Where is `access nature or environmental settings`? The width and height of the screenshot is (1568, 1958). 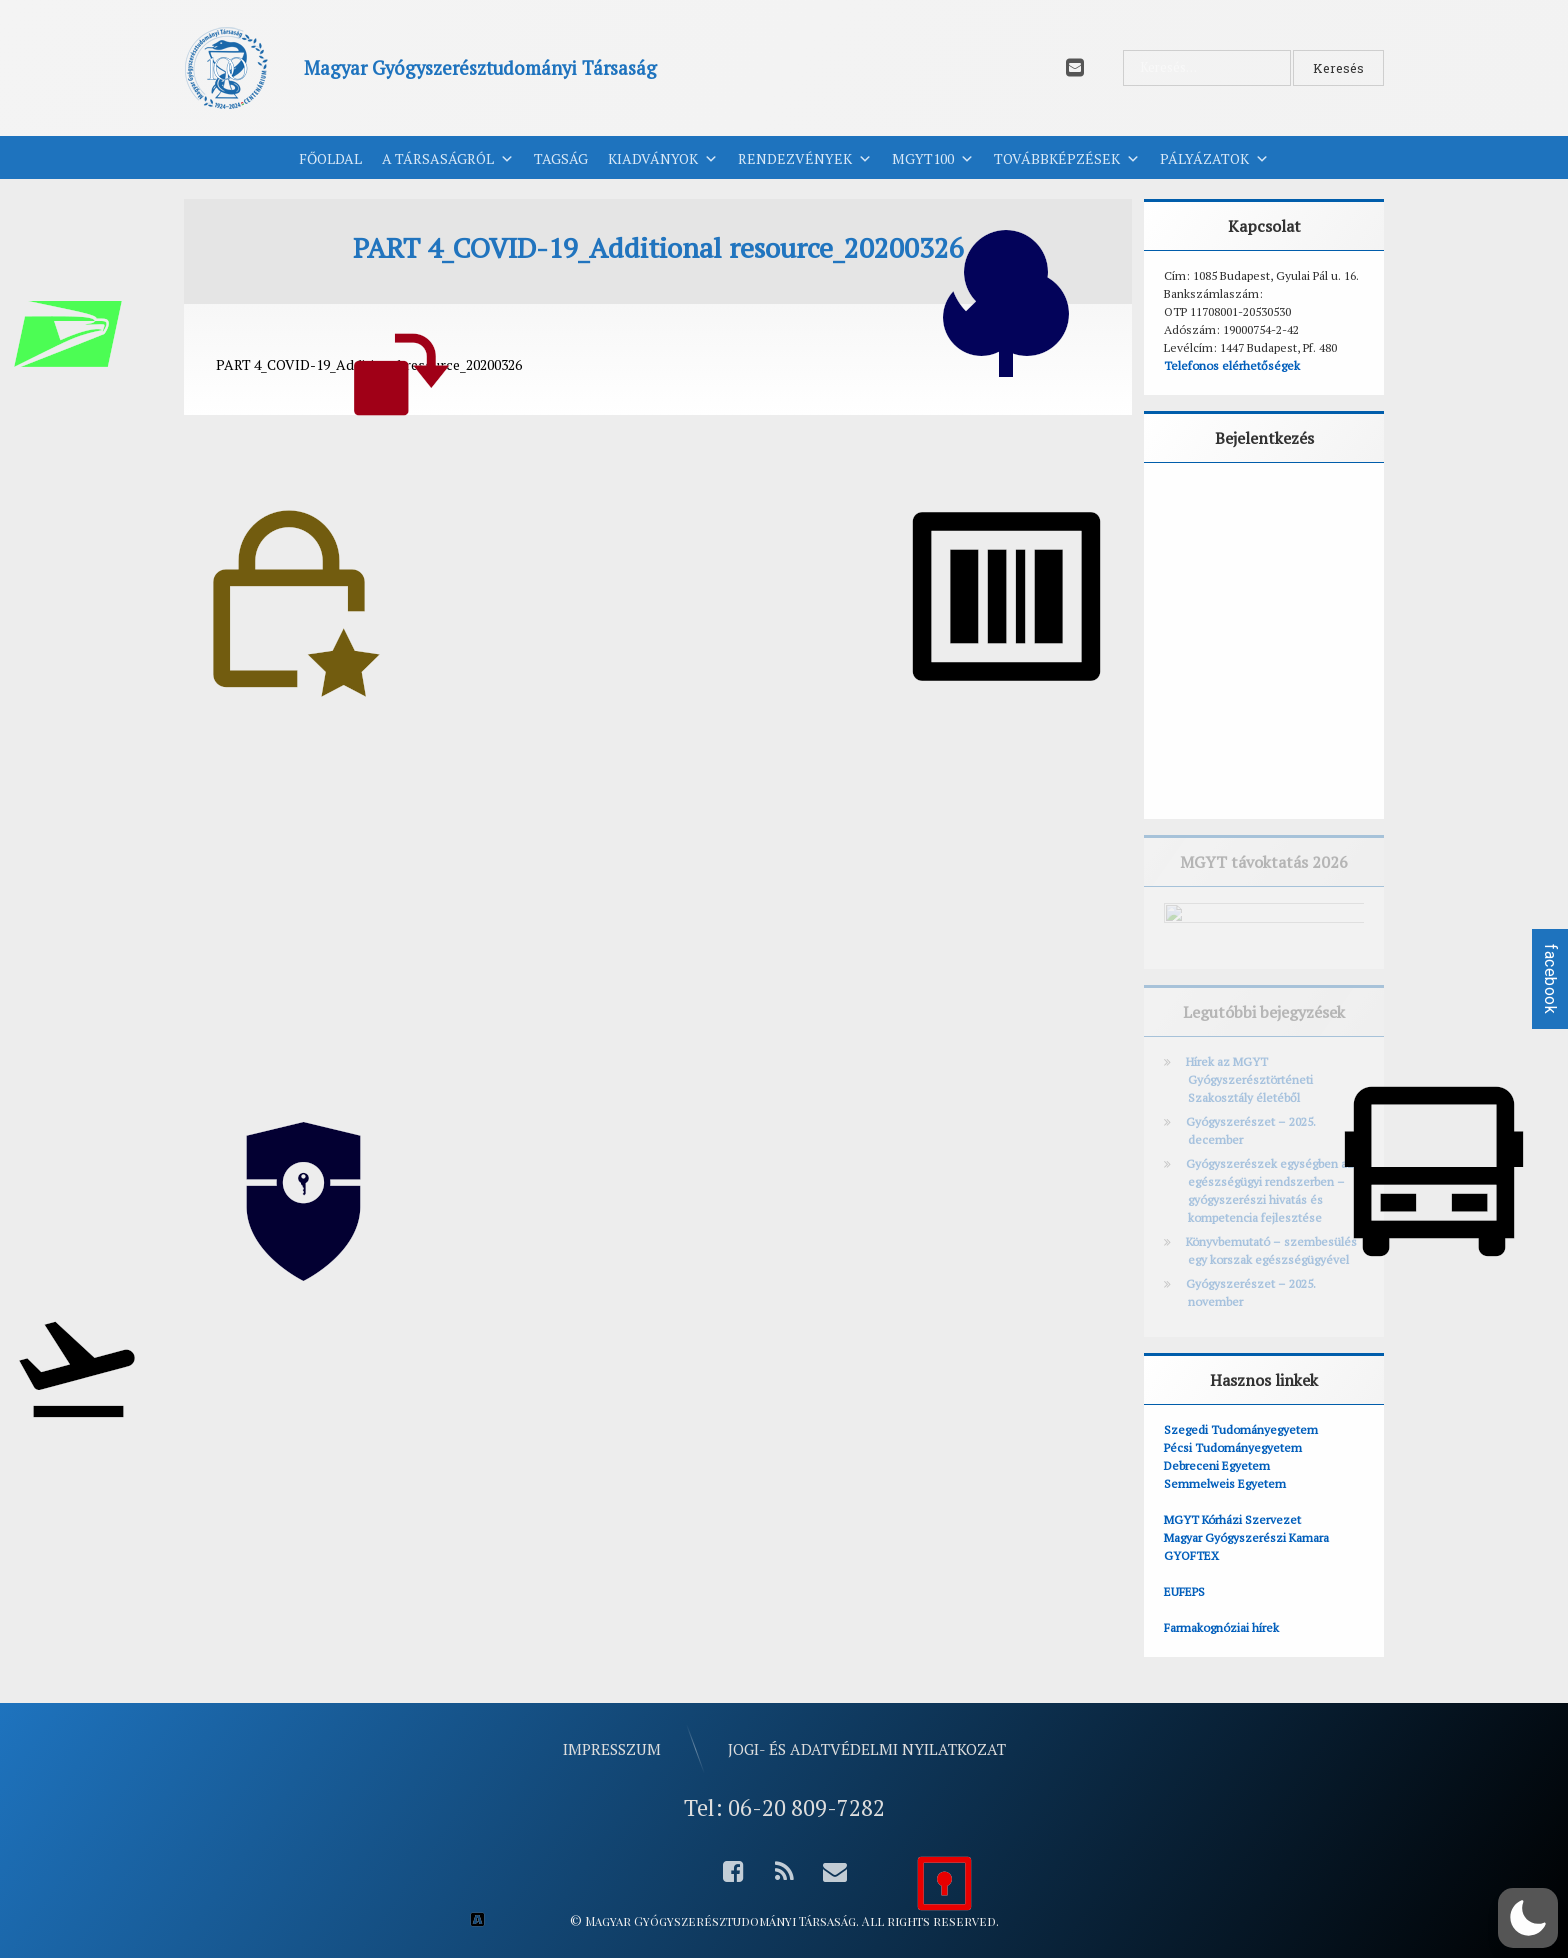
access nature or environmental settings is located at coordinates (1006, 307).